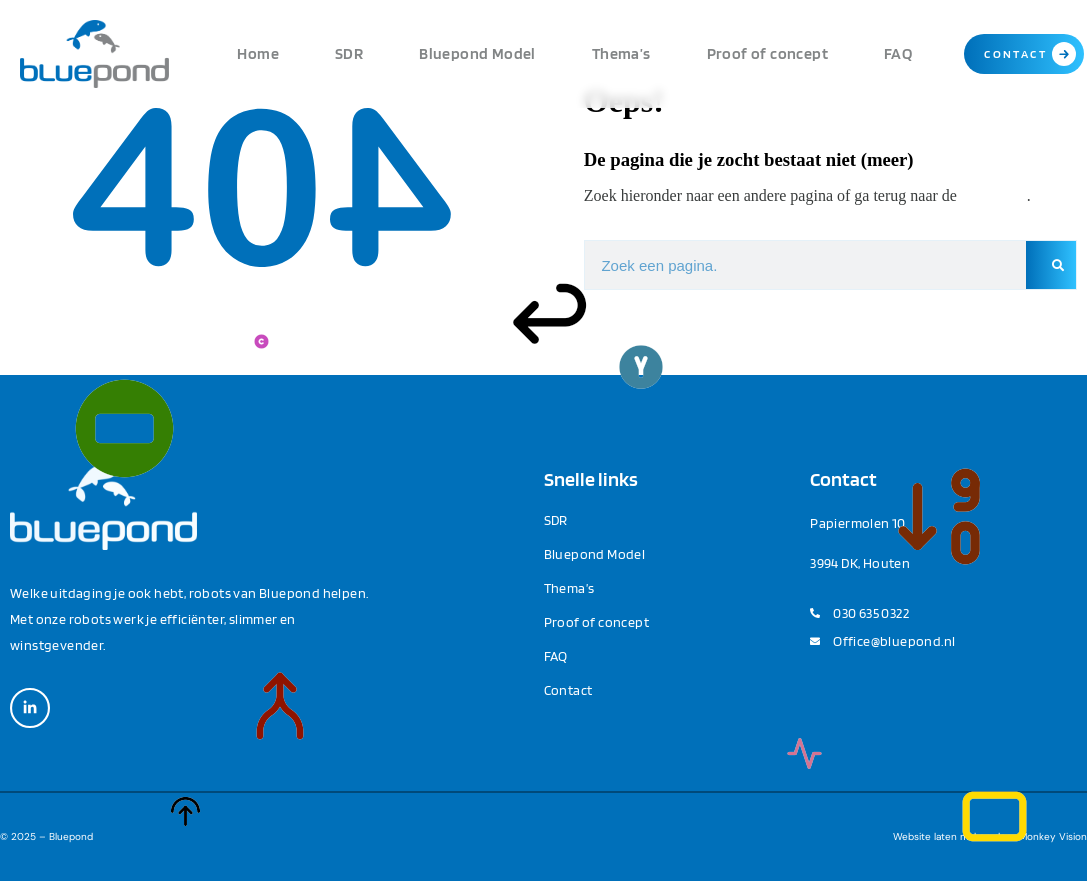 Image resolution: width=1087 pixels, height=881 pixels. I want to click on sort numbers in descending order, so click(941, 516).